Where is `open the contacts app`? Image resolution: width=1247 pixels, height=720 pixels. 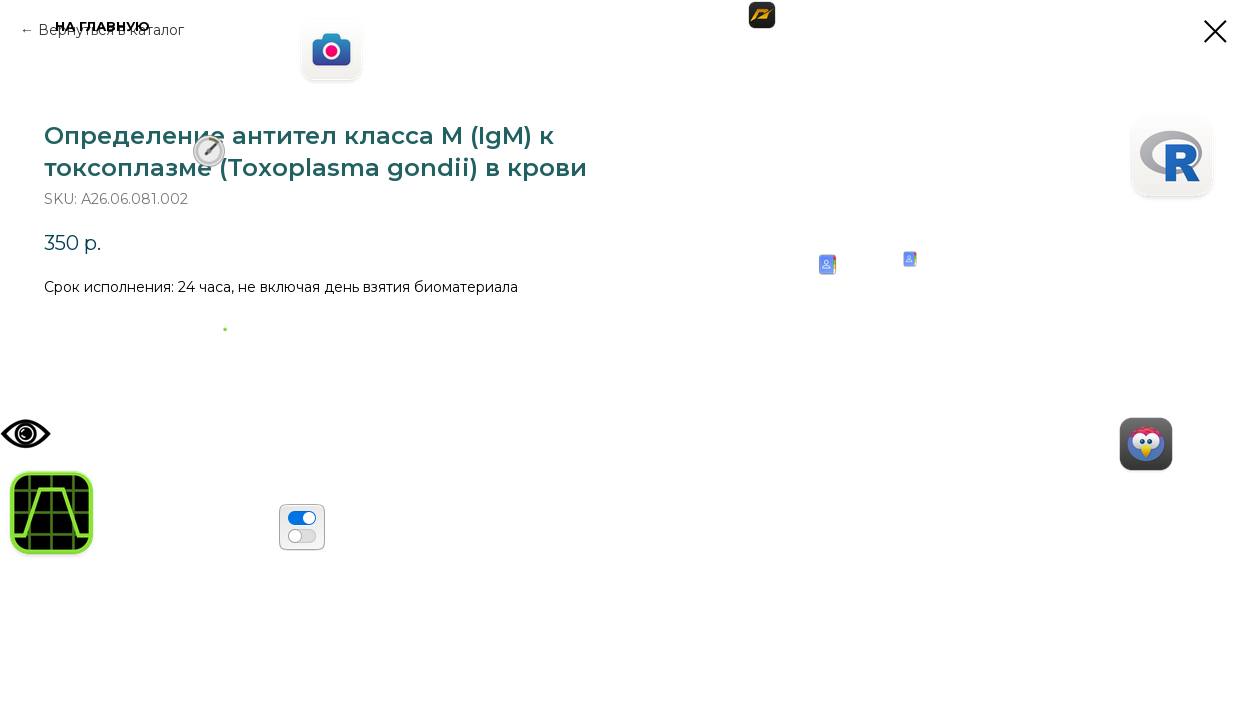 open the contacts app is located at coordinates (910, 259).